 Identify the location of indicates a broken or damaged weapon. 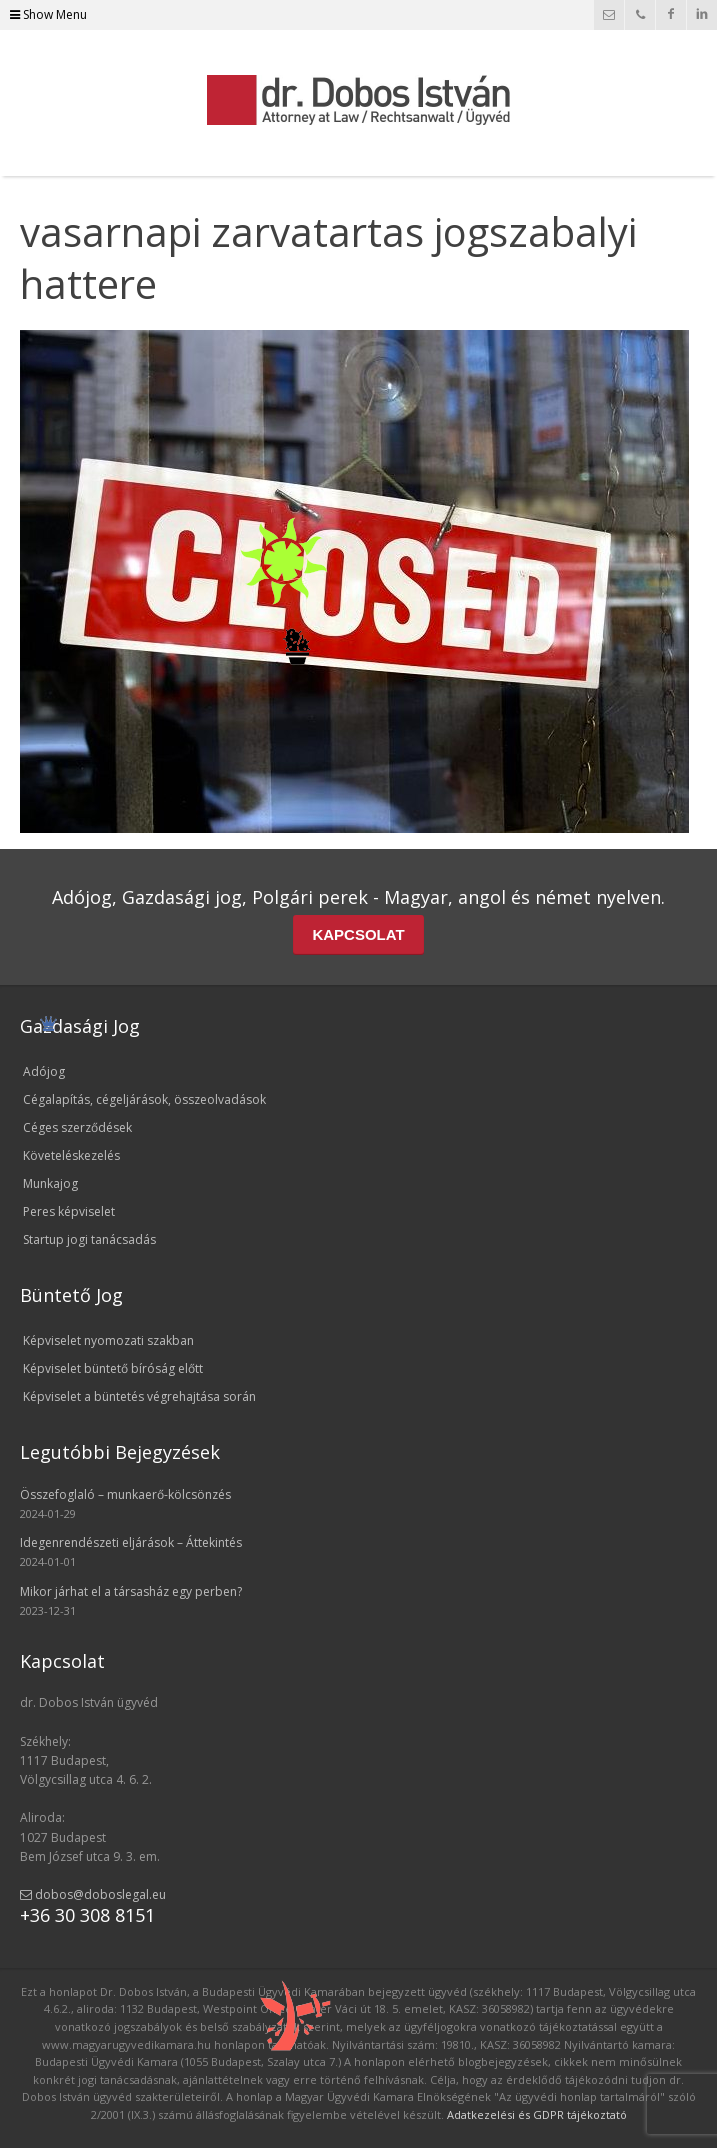
(295, 2015).